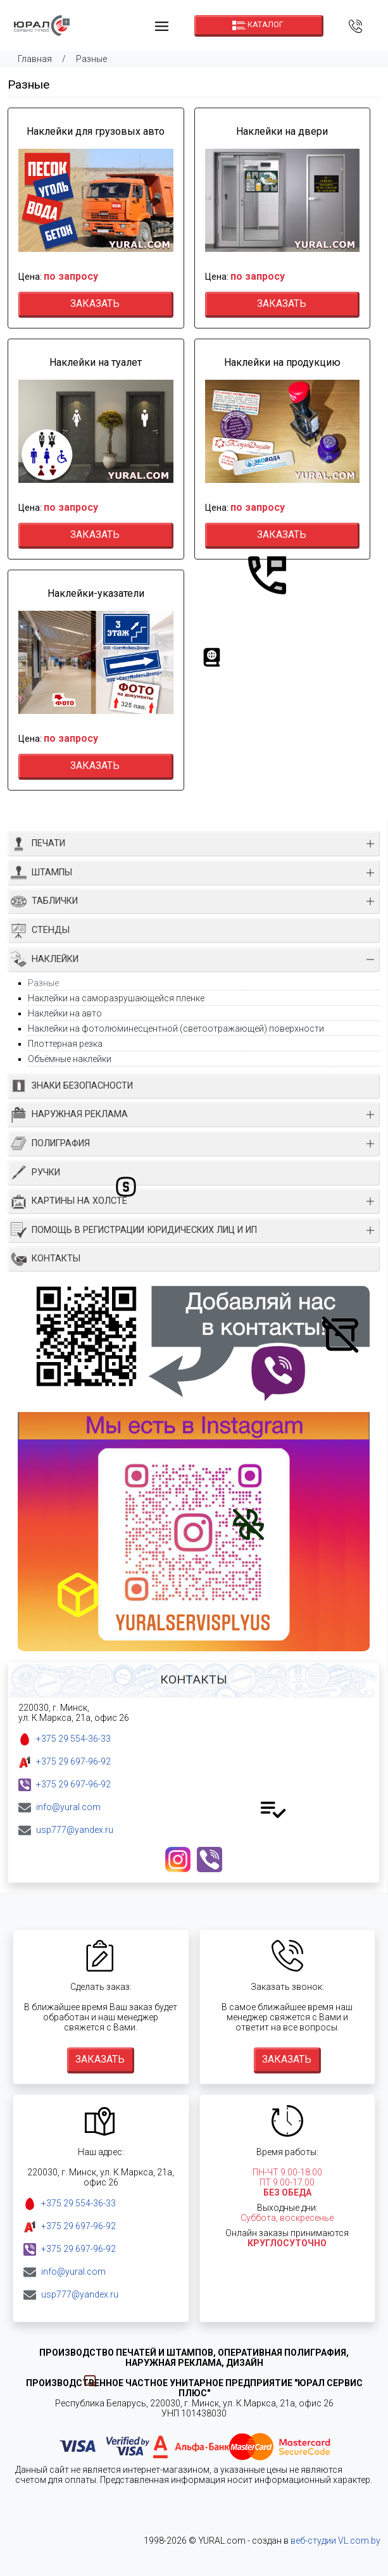 The height and width of the screenshot is (2576, 388). What do you see at coordinates (90, 2380) in the screenshot?
I see `search content on tablet device` at bounding box center [90, 2380].